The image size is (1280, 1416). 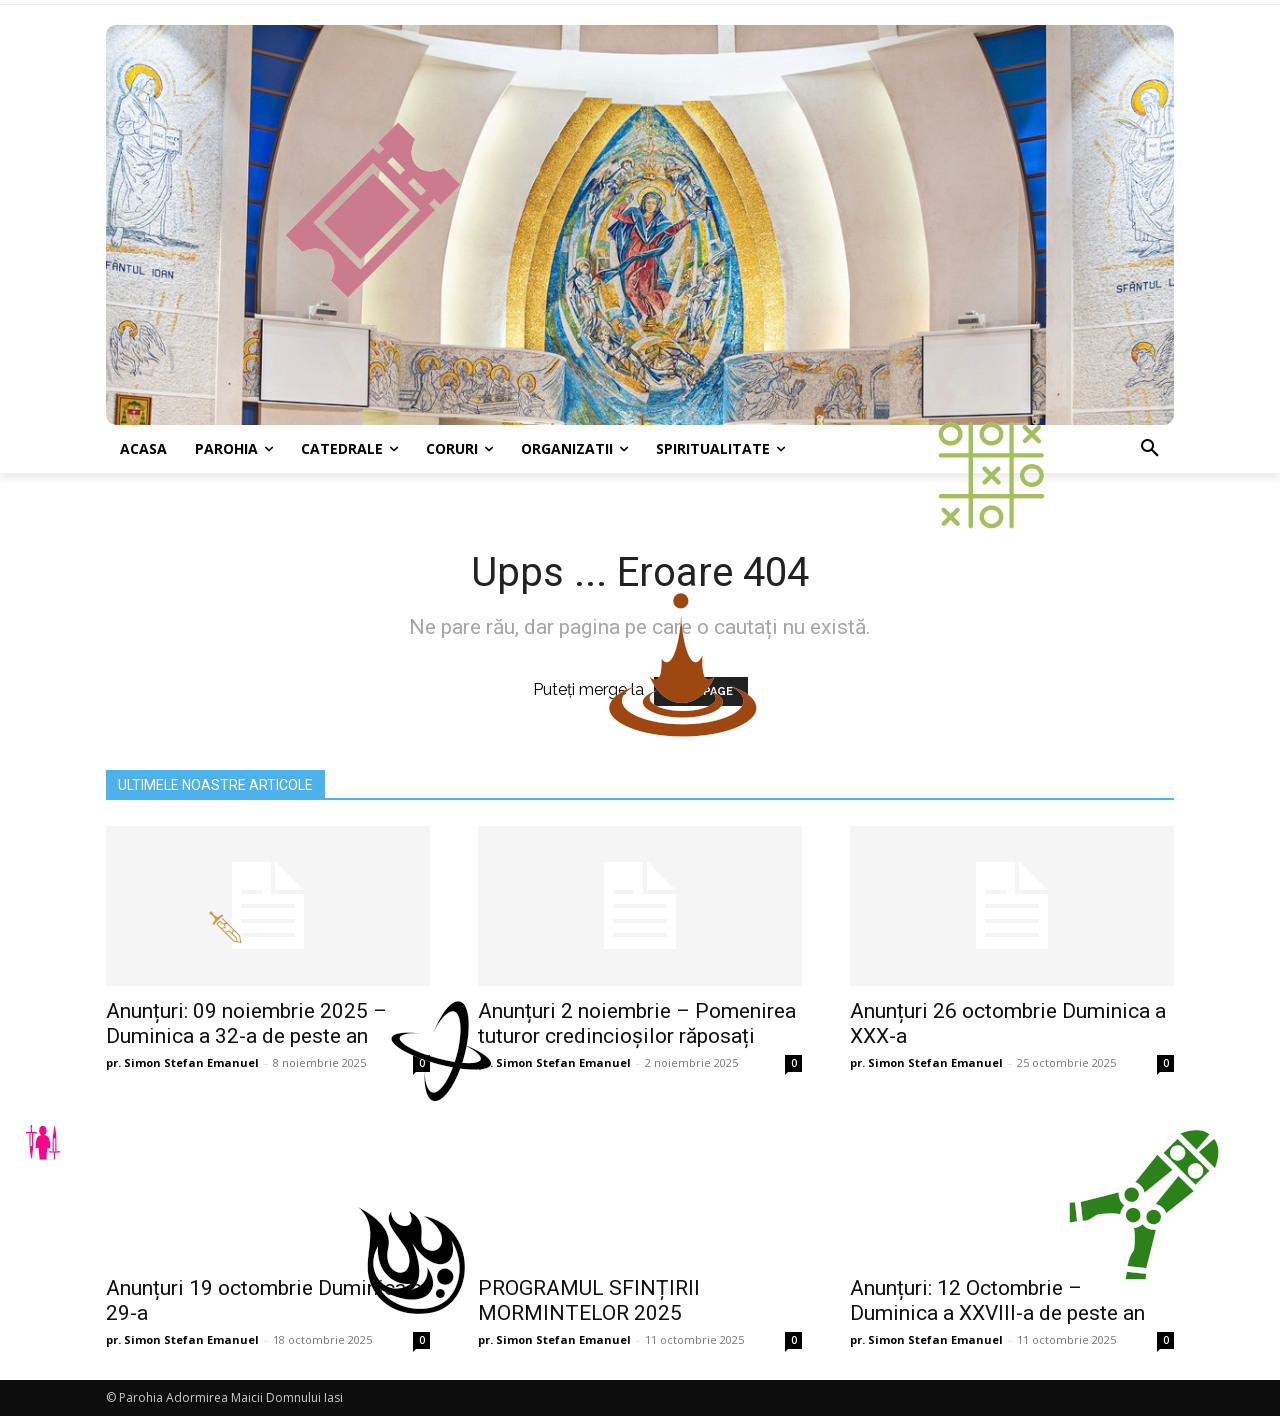 I want to click on indicates water or liquid effect in gameplay, so click(x=683, y=667).